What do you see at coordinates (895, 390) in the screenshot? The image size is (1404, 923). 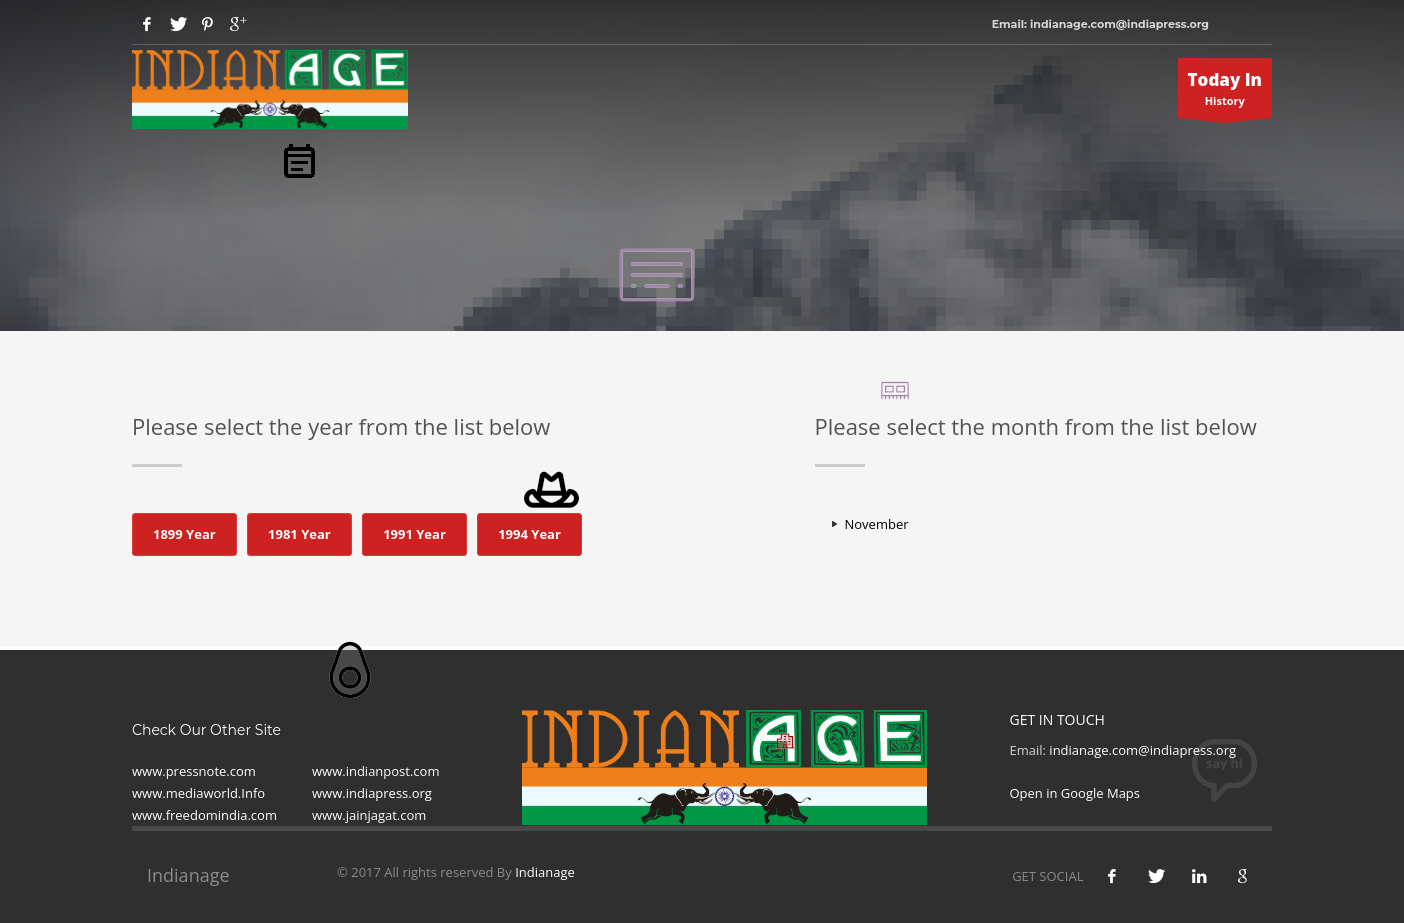 I see `view device memory or RAM usage` at bounding box center [895, 390].